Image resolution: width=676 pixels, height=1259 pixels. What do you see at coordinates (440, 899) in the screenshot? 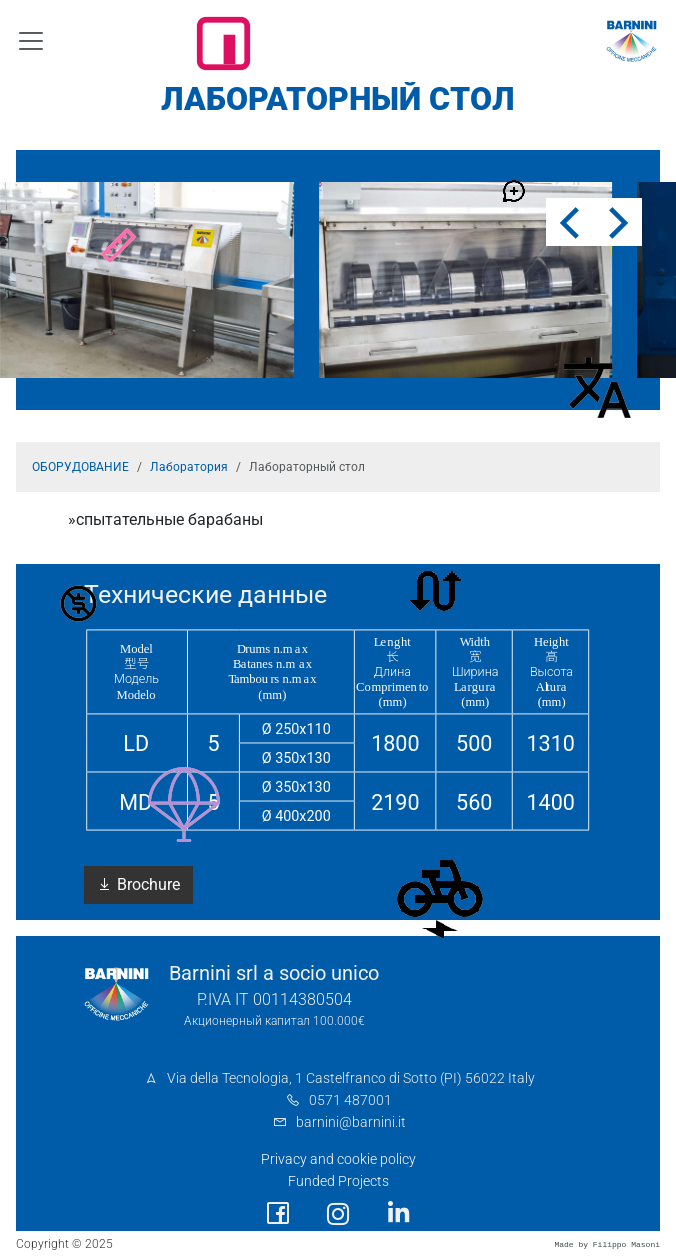
I see `find nearby electric bike rentals` at bounding box center [440, 899].